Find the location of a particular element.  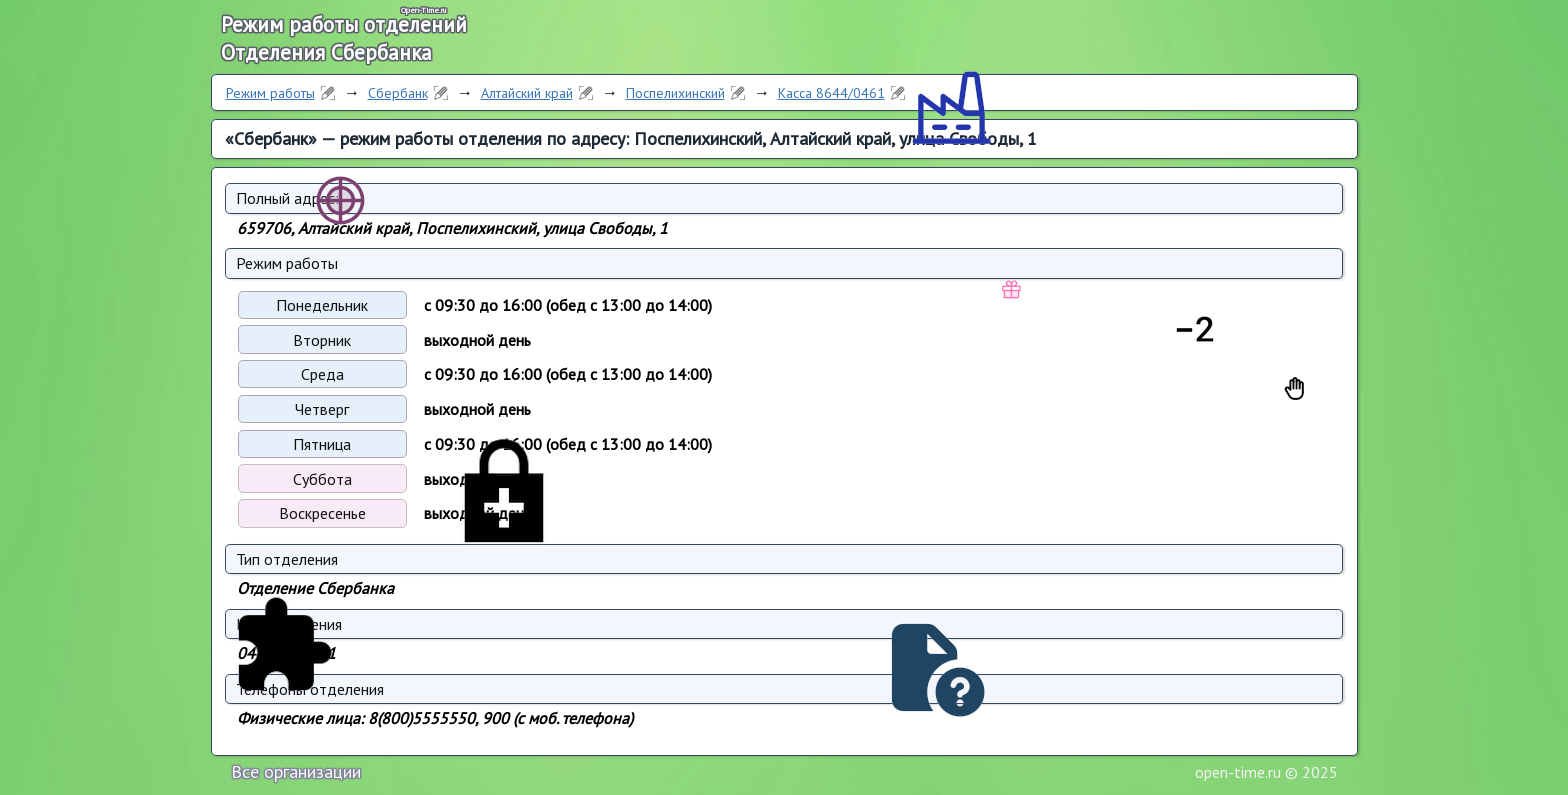

indicates enhanced or additional security protection is located at coordinates (504, 493).